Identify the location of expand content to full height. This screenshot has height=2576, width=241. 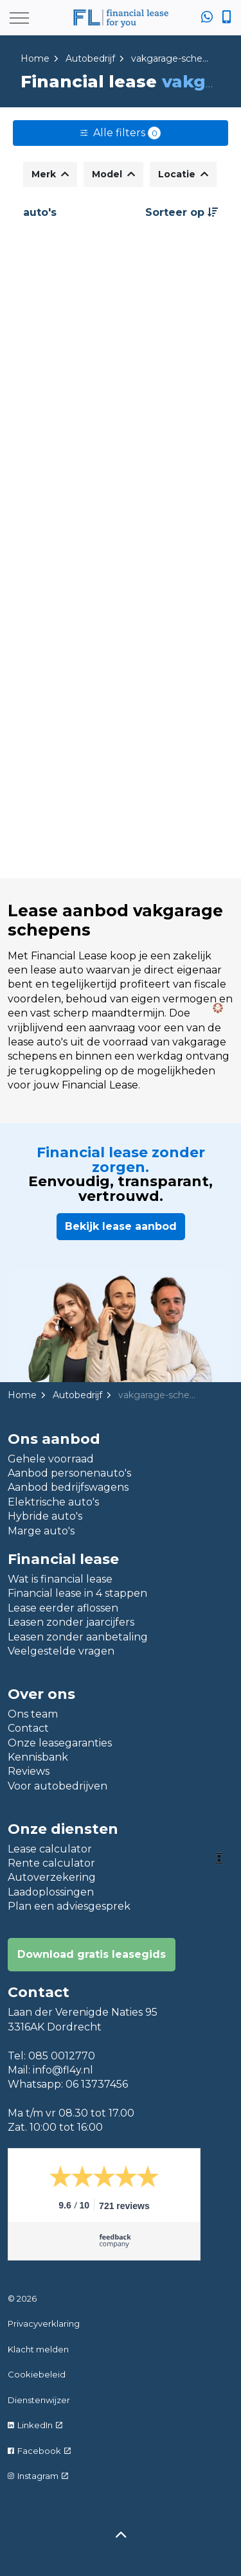
(219, 1858).